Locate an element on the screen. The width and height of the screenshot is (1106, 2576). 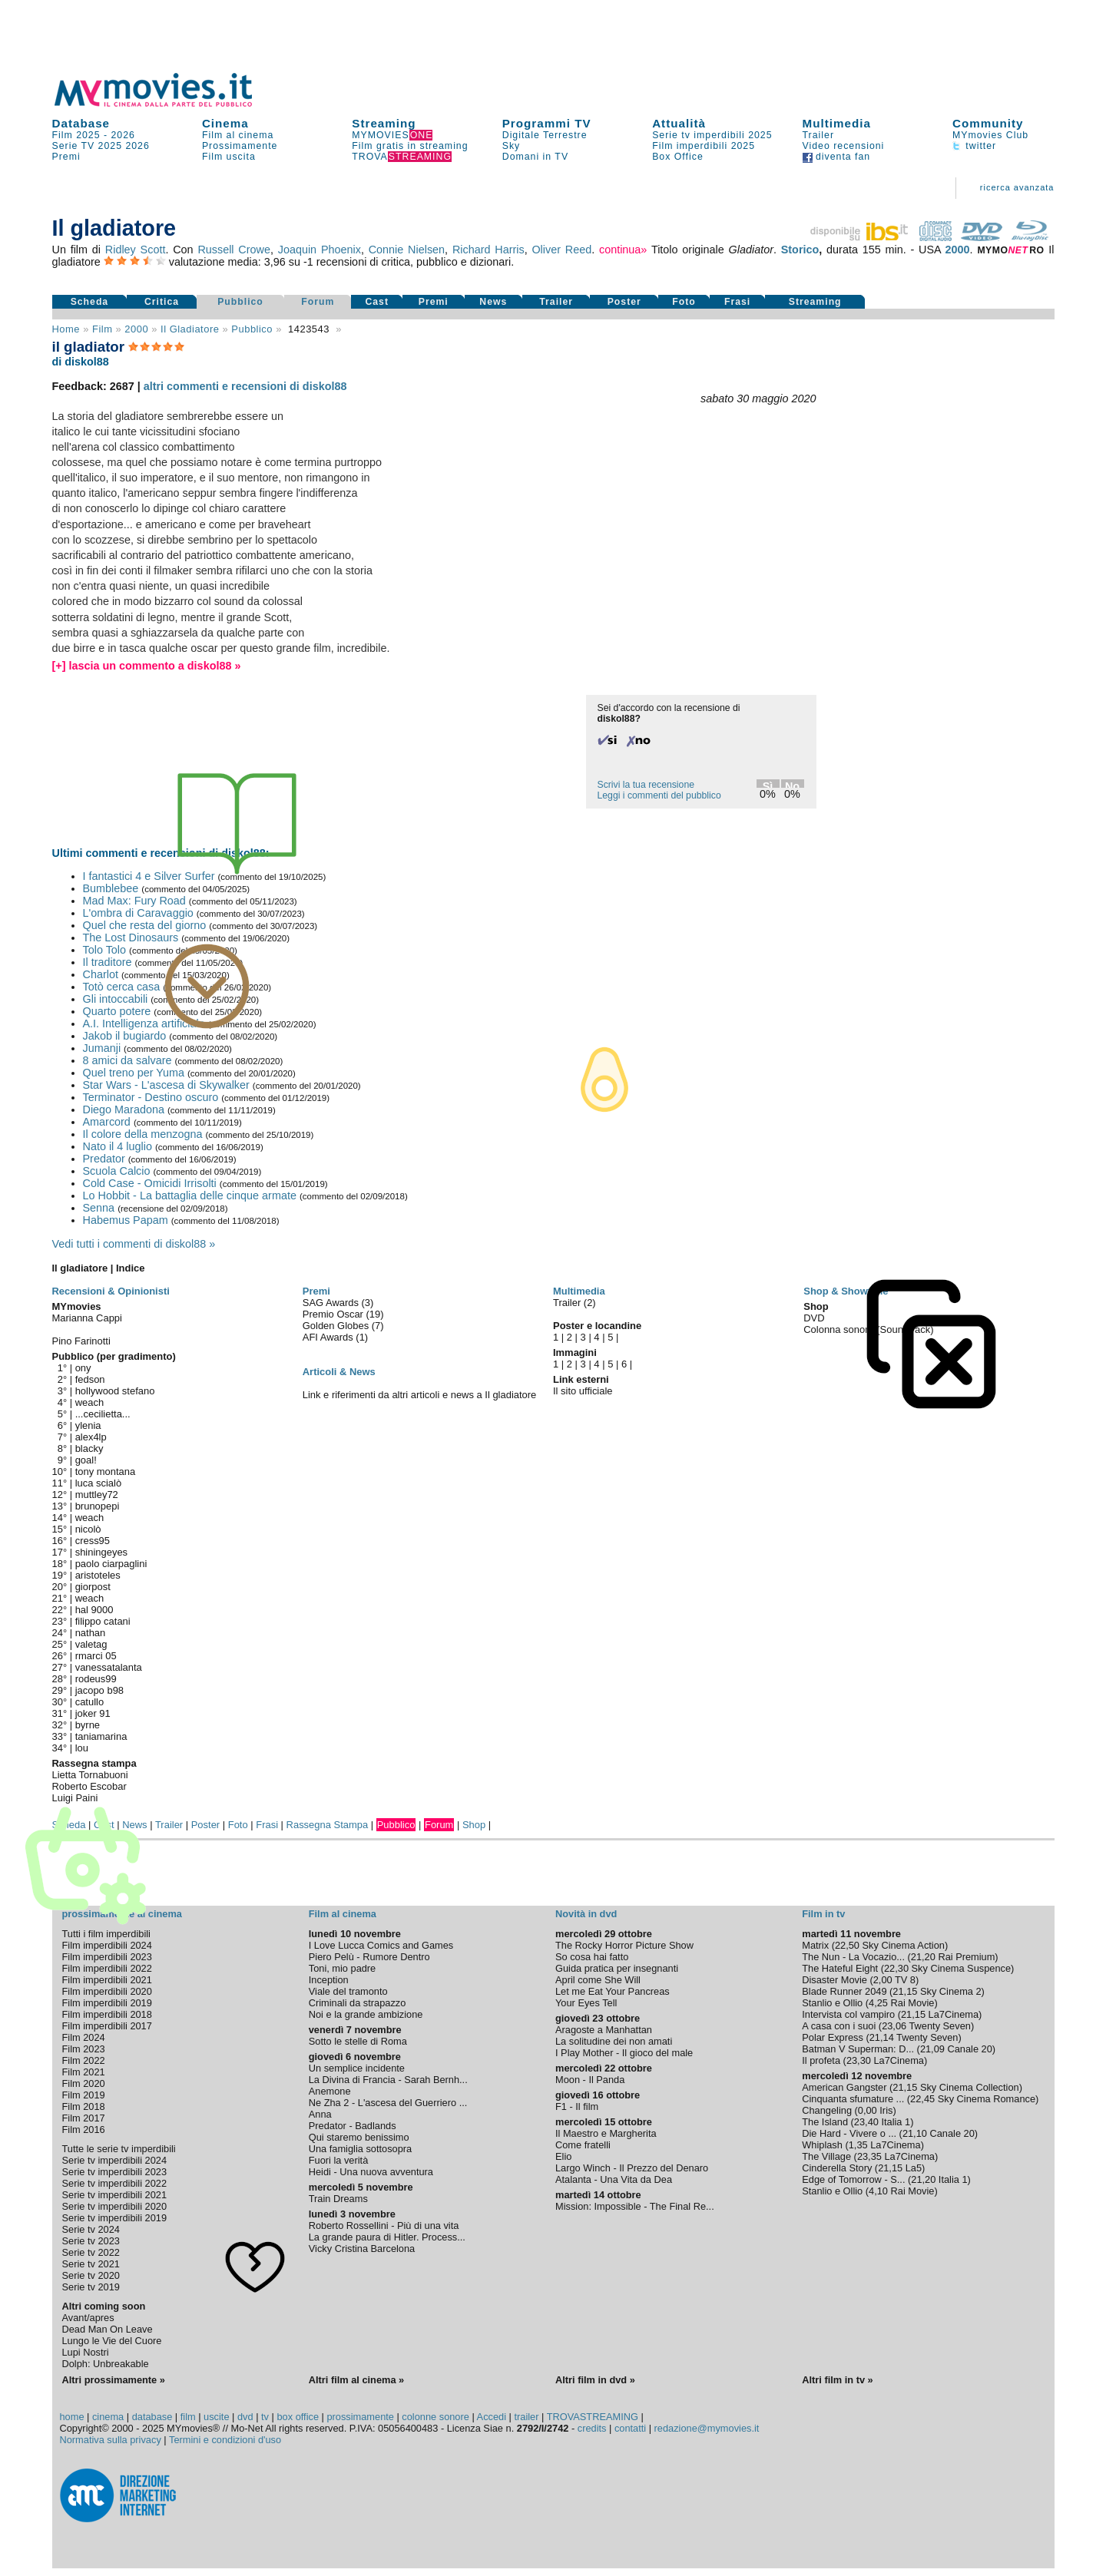
remove from favorites is located at coordinates (255, 2265).